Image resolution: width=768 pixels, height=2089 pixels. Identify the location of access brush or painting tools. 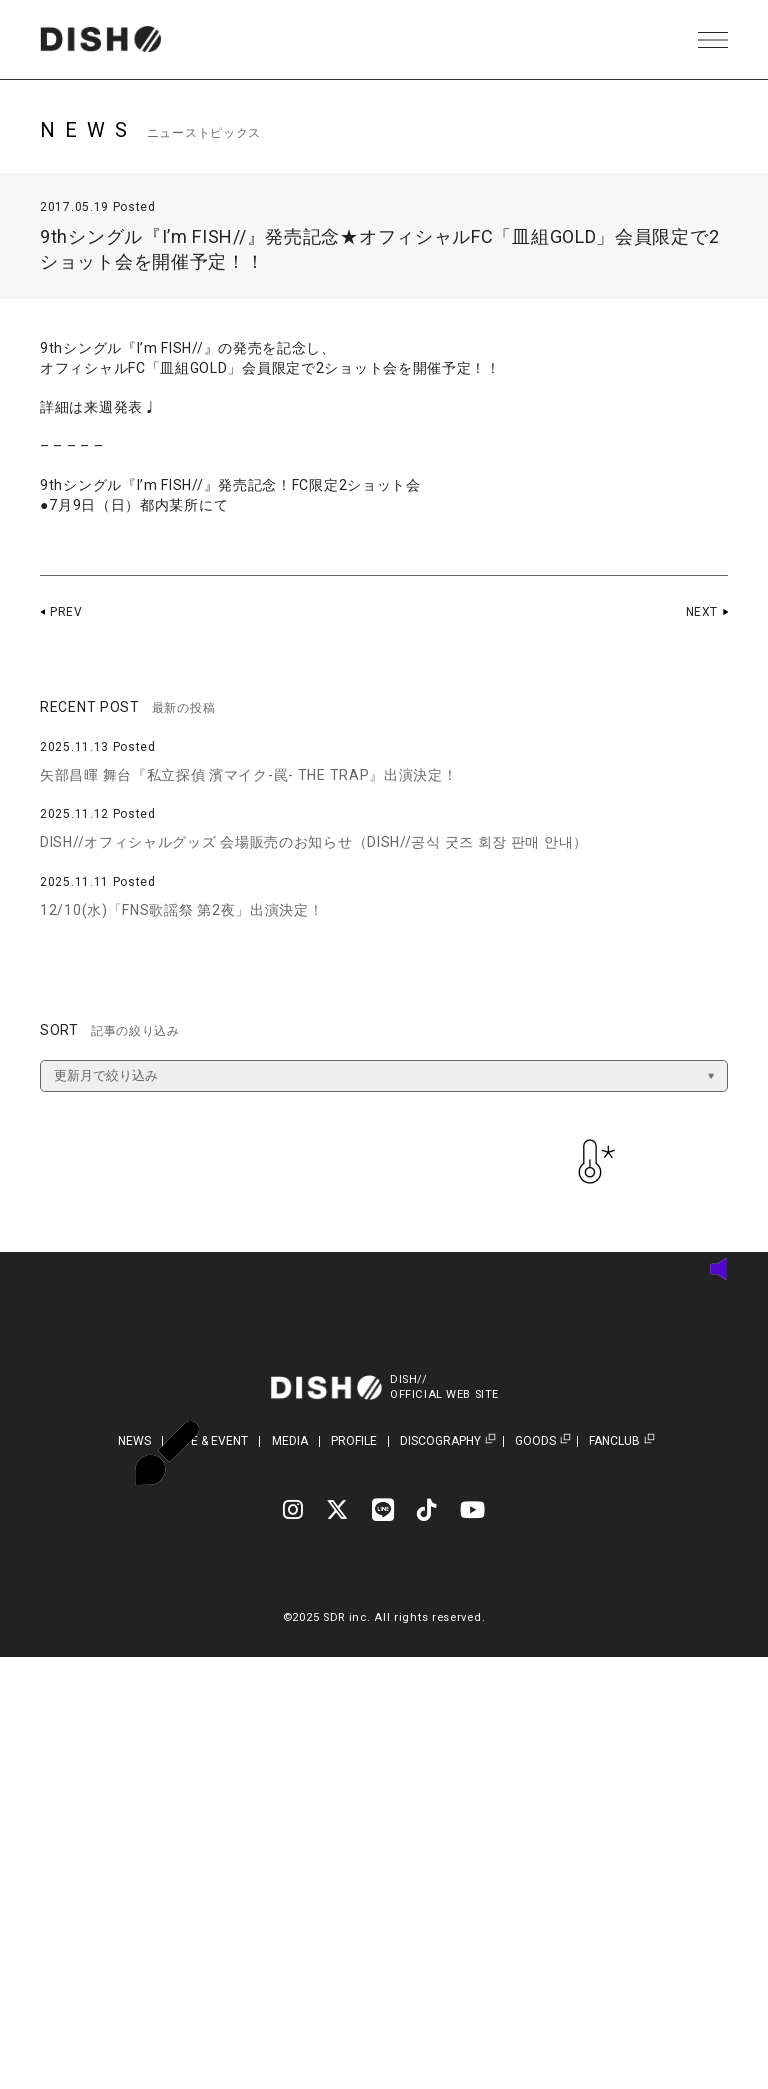
(167, 1453).